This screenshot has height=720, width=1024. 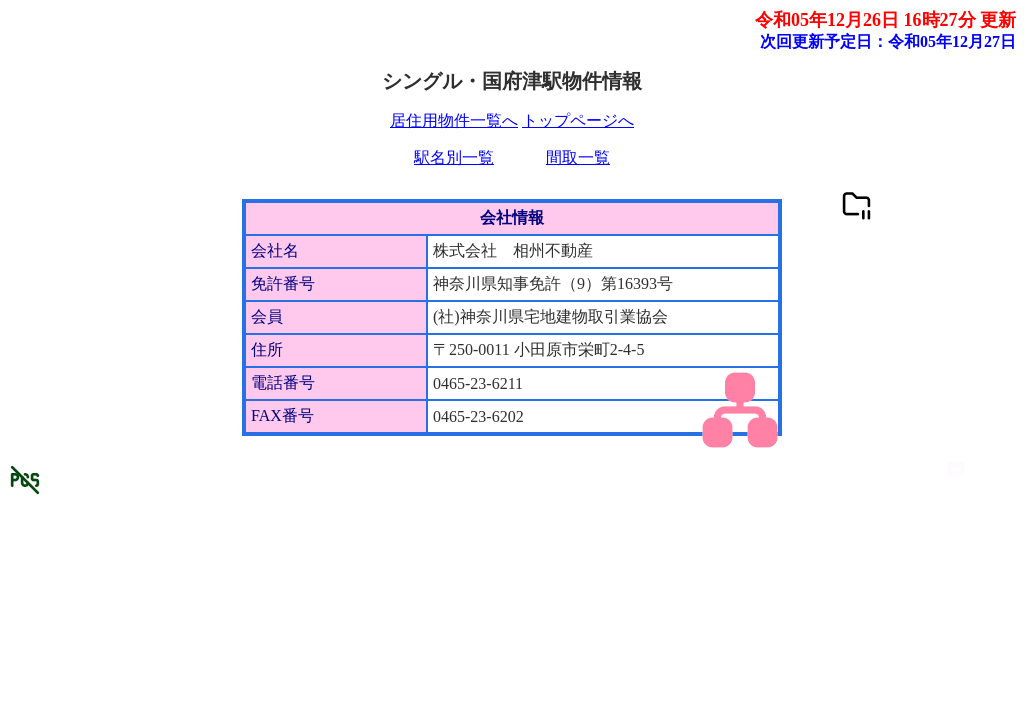 I want to click on http post request disabled or unavailable, so click(x=25, y=480).